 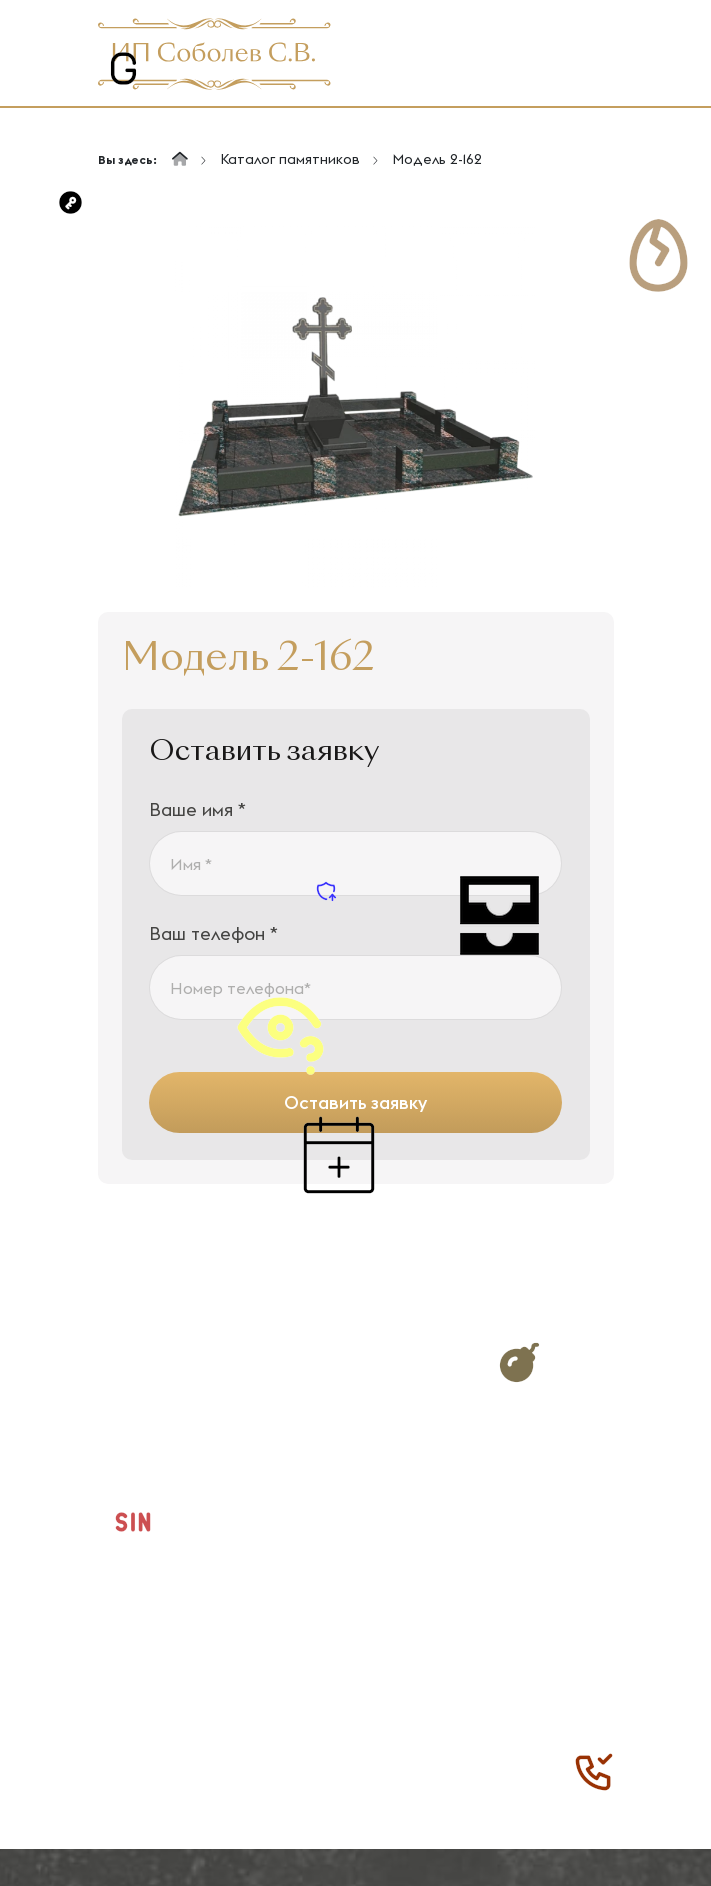 I want to click on call completed successfully, so click(x=594, y=1772).